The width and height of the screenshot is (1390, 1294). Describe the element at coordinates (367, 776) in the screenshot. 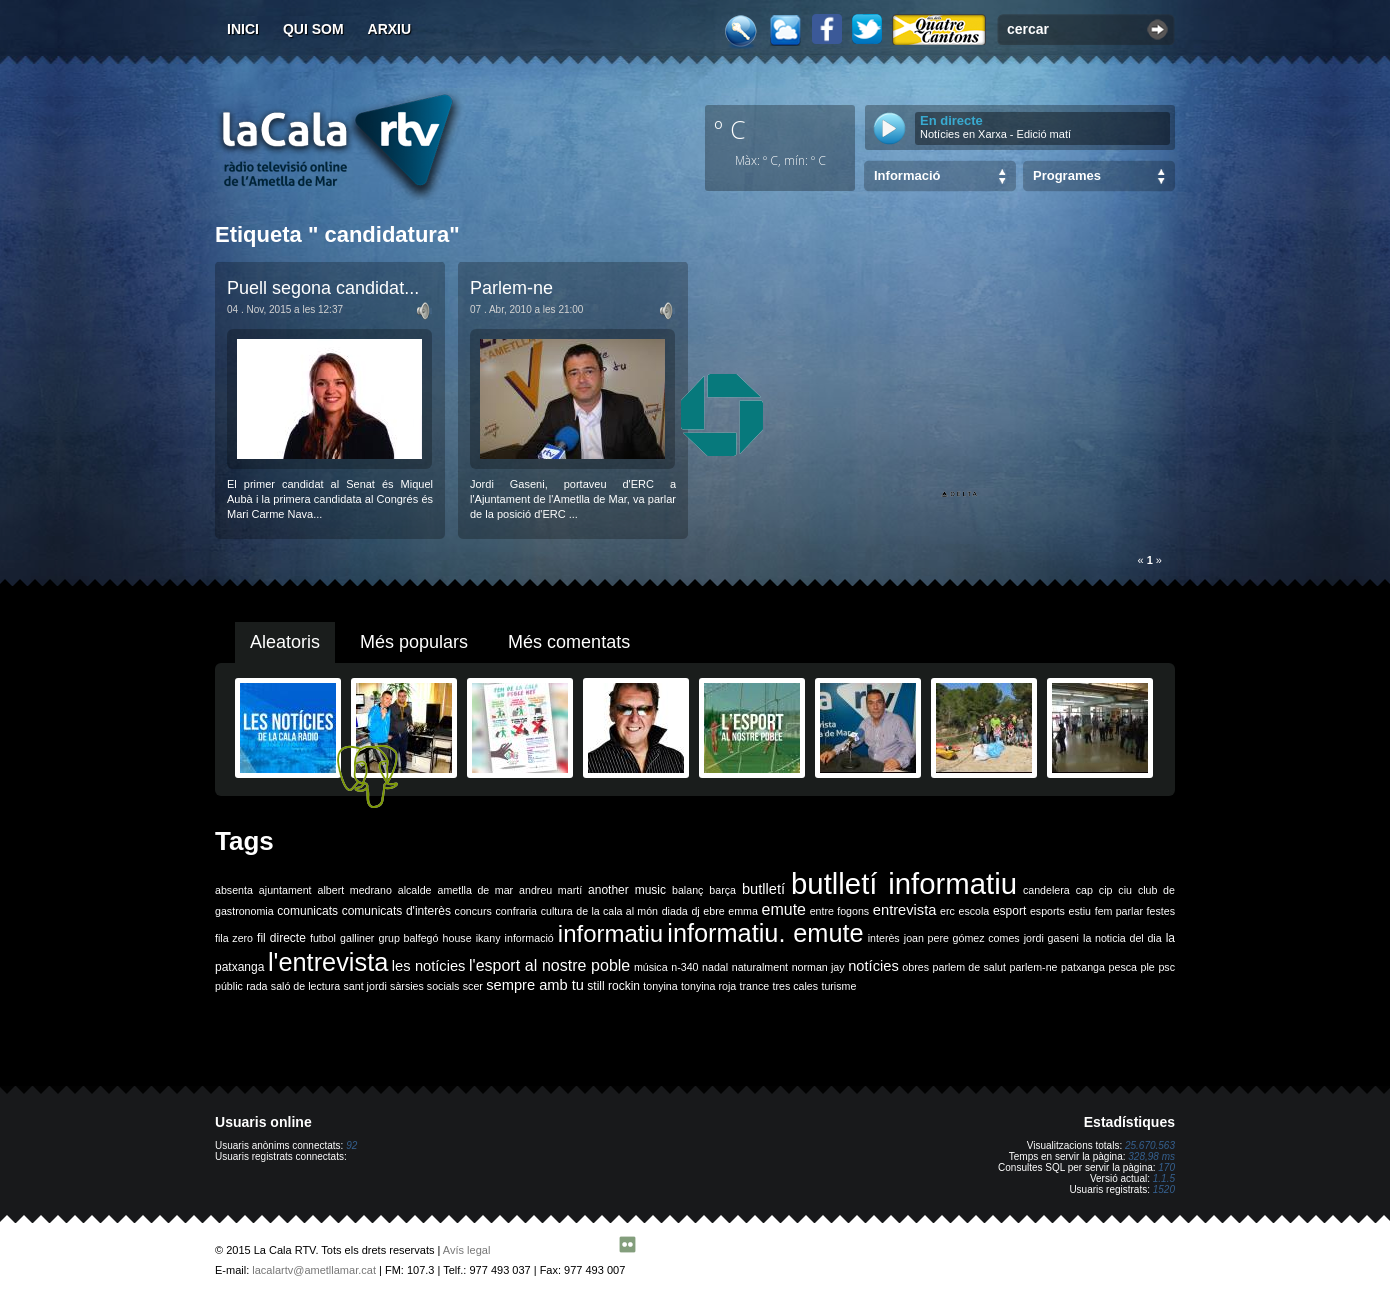

I see `PostgreSQL database logo` at that location.